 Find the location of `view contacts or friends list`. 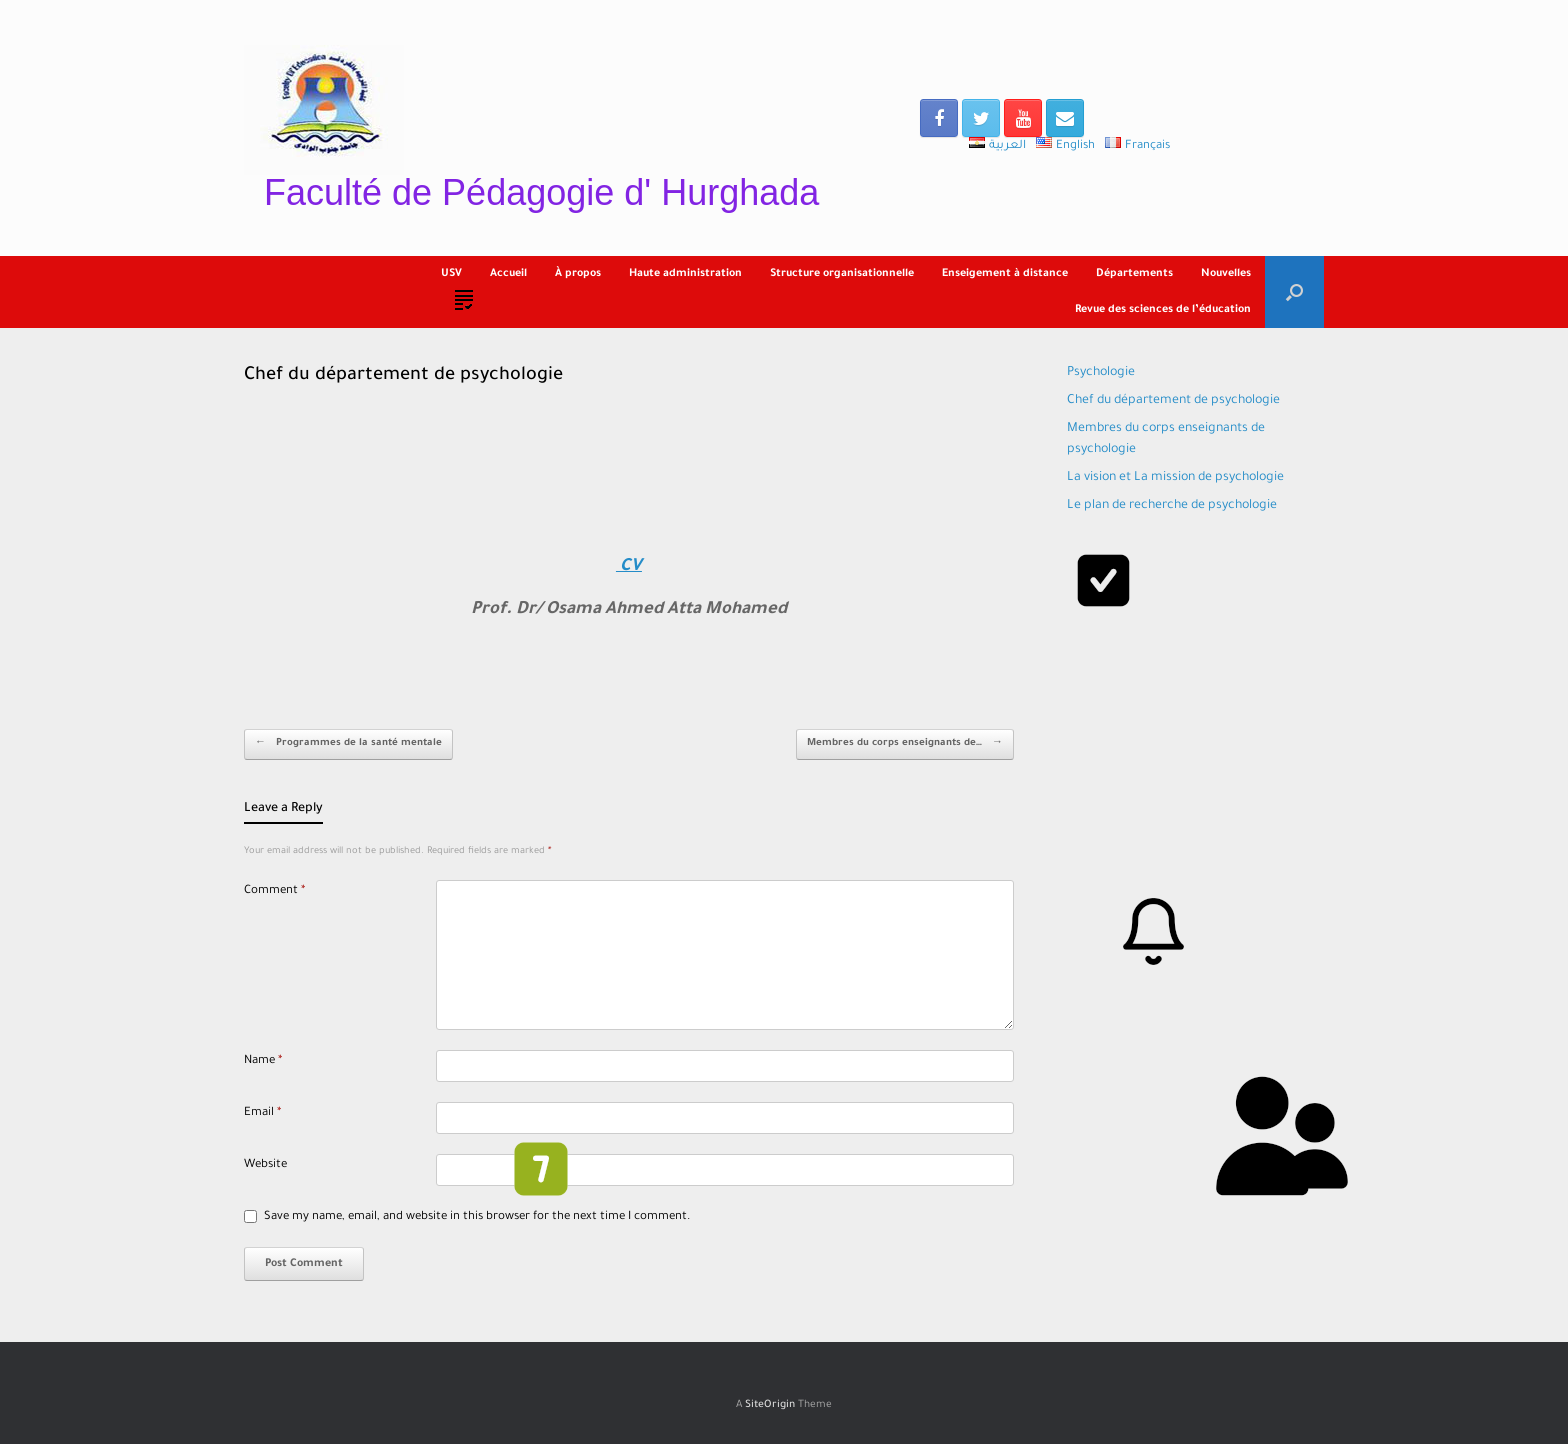

view contacts or friends list is located at coordinates (1282, 1136).